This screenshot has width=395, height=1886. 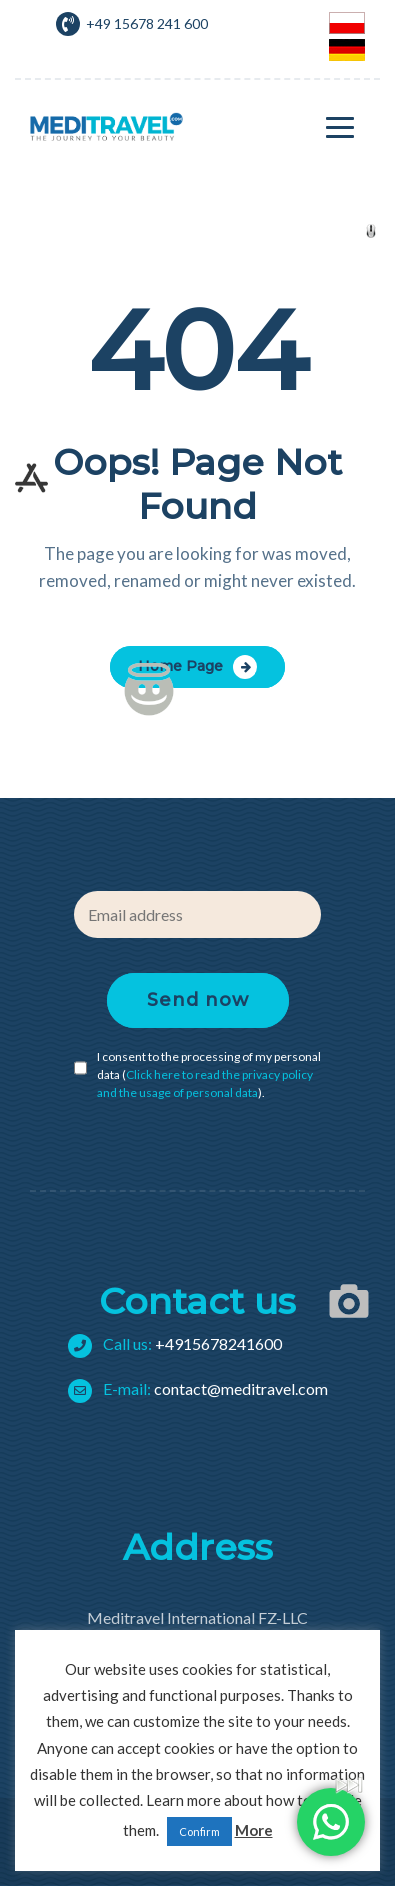 I want to click on configure mouse settings, so click(x=371, y=231).